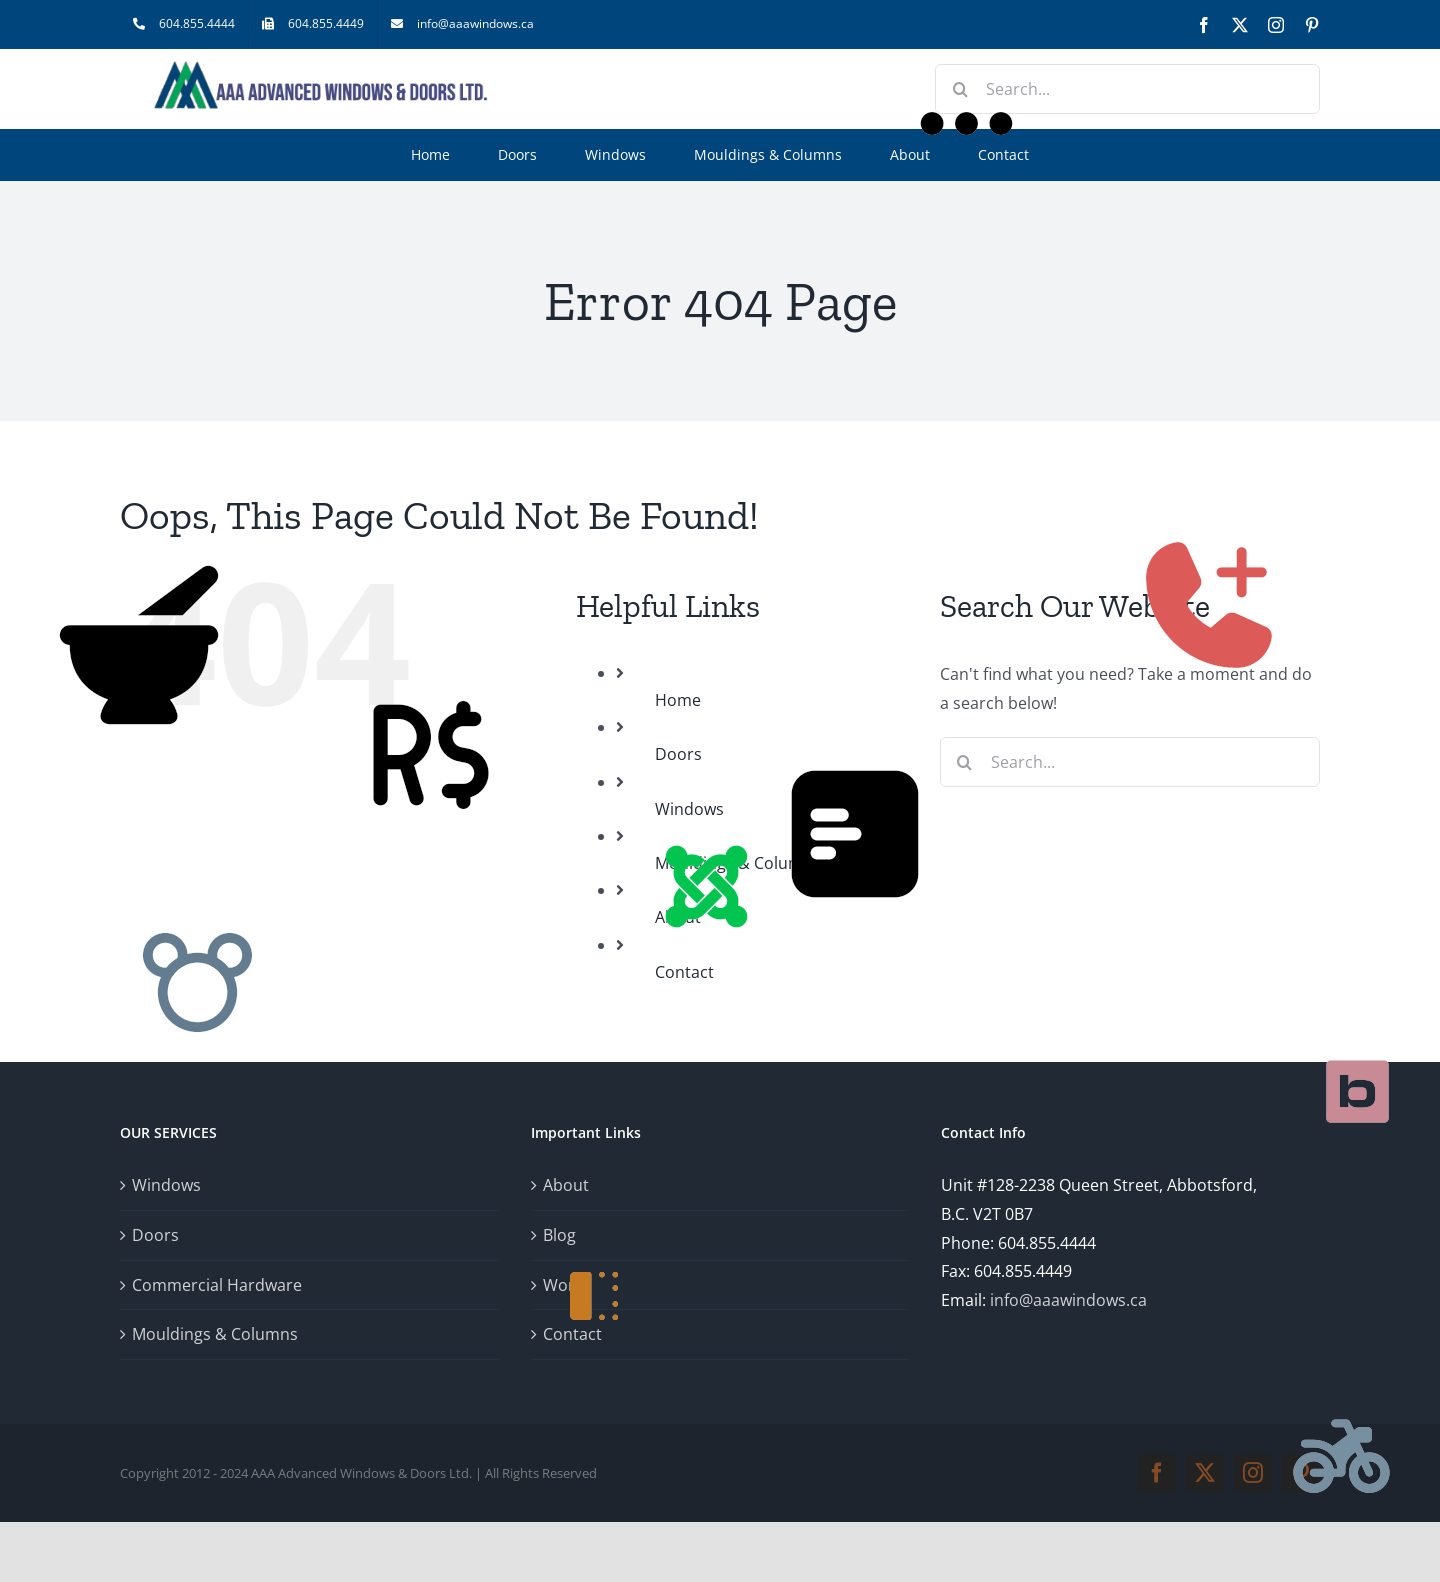 The image size is (1440, 1582). I want to click on select motorcycle as vehicle type, so click(1341, 1457).